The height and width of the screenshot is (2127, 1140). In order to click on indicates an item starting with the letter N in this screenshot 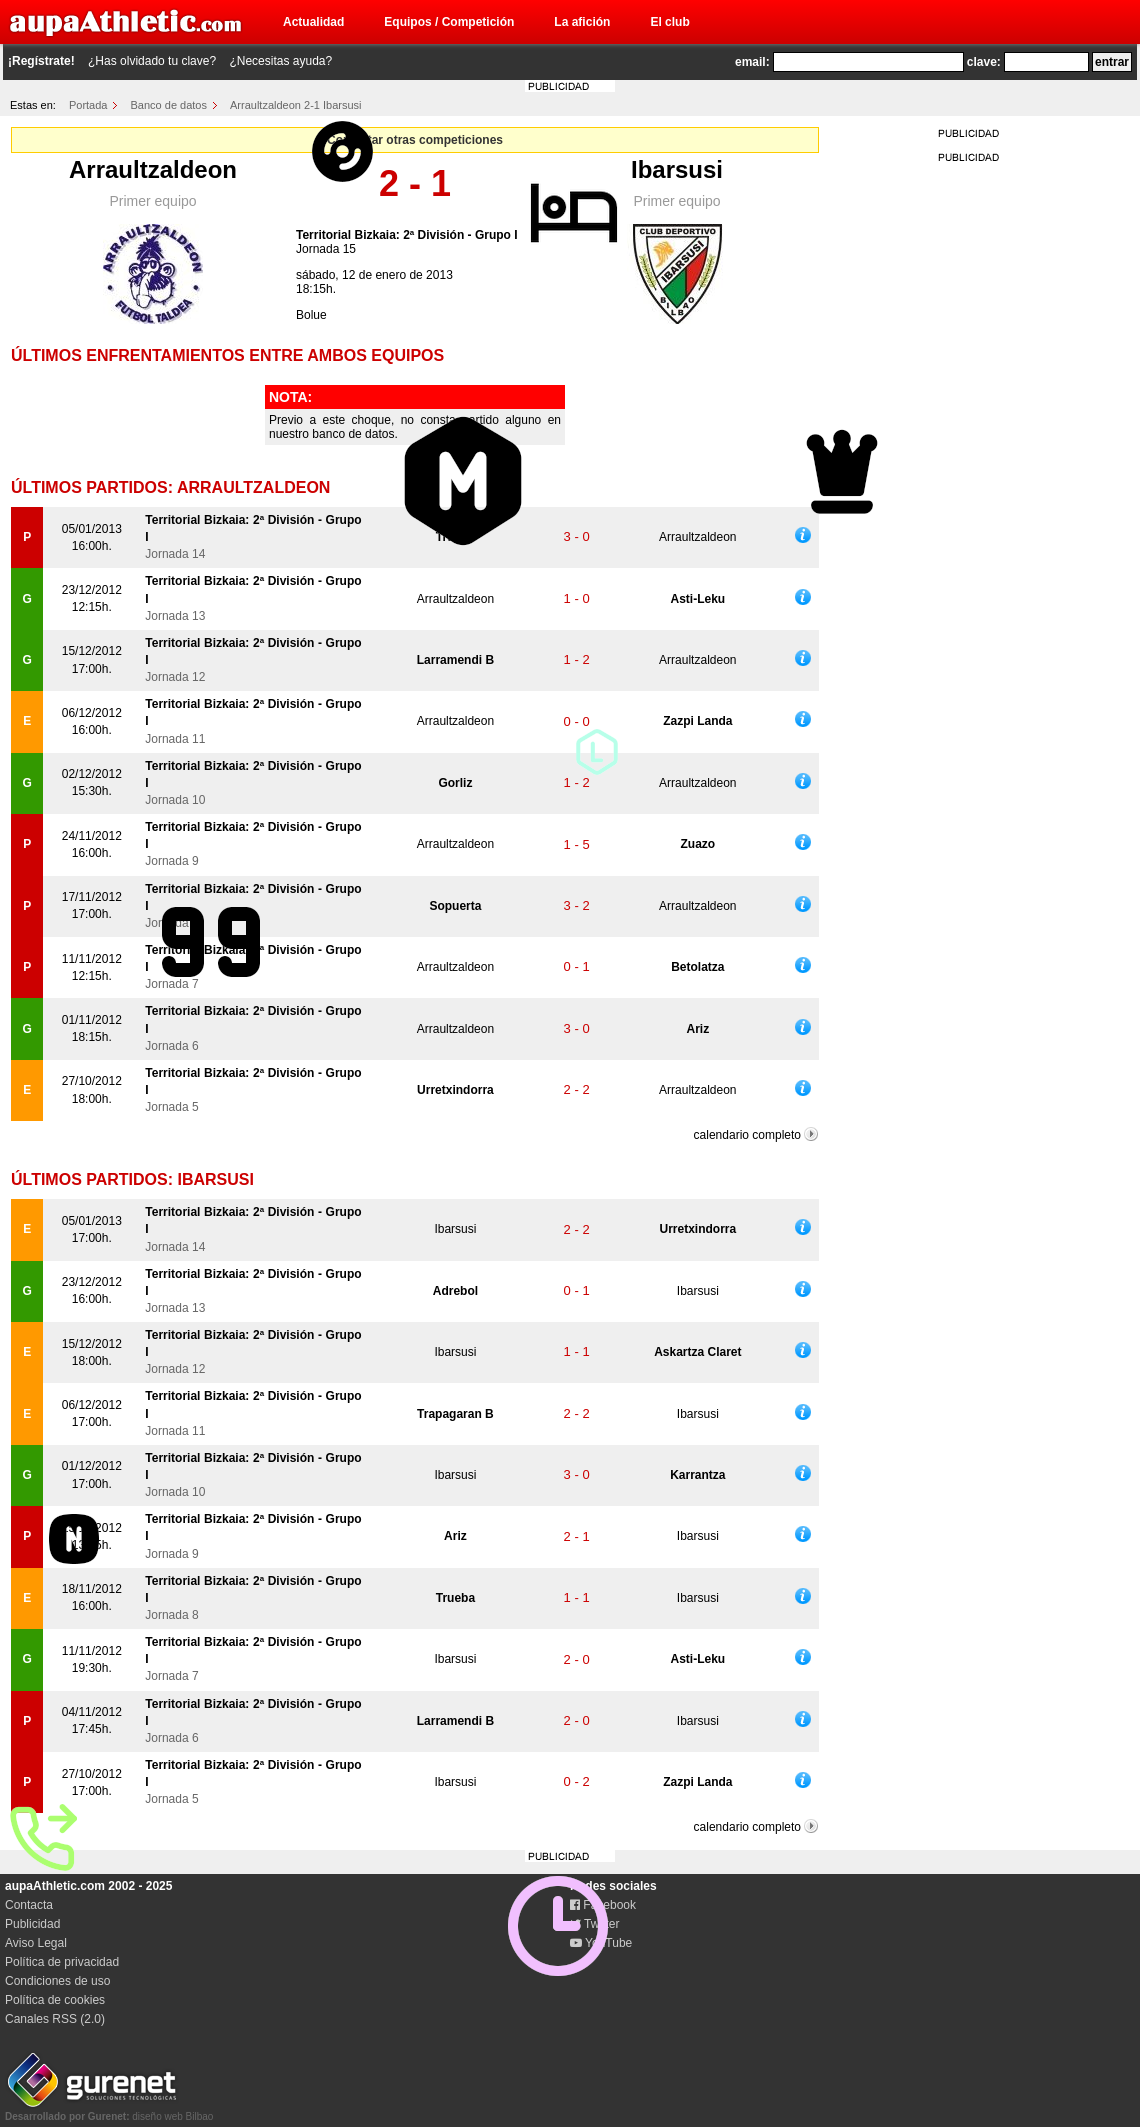, I will do `click(74, 1539)`.